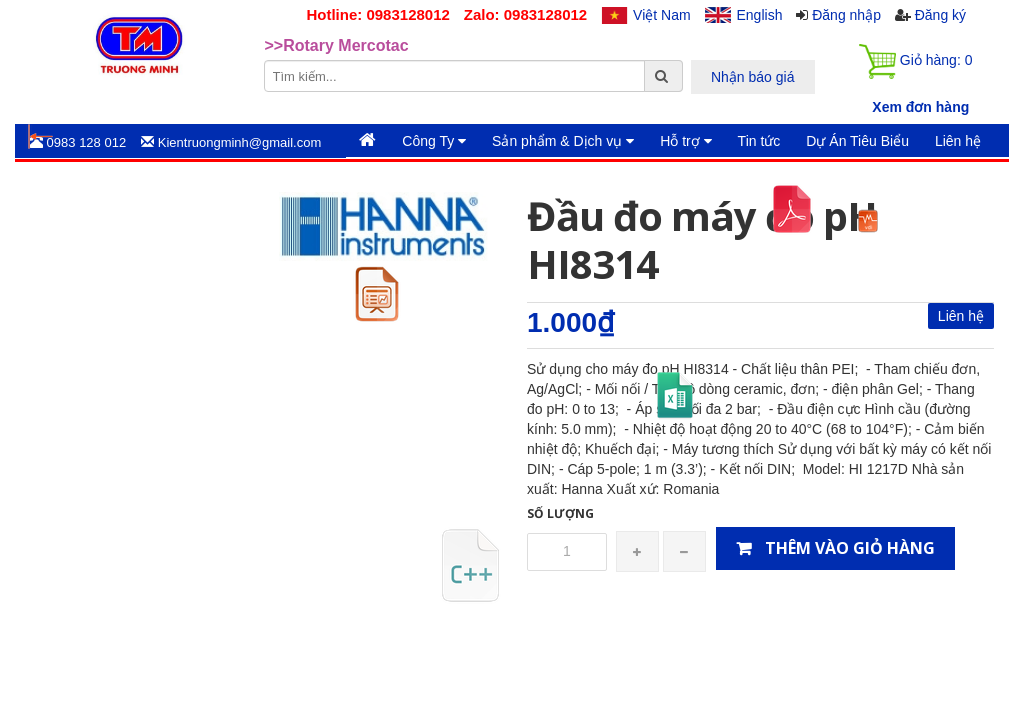 The image size is (1024, 720). What do you see at coordinates (792, 209) in the screenshot?
I see `a pdf document file` at bounding box center [792, 209].